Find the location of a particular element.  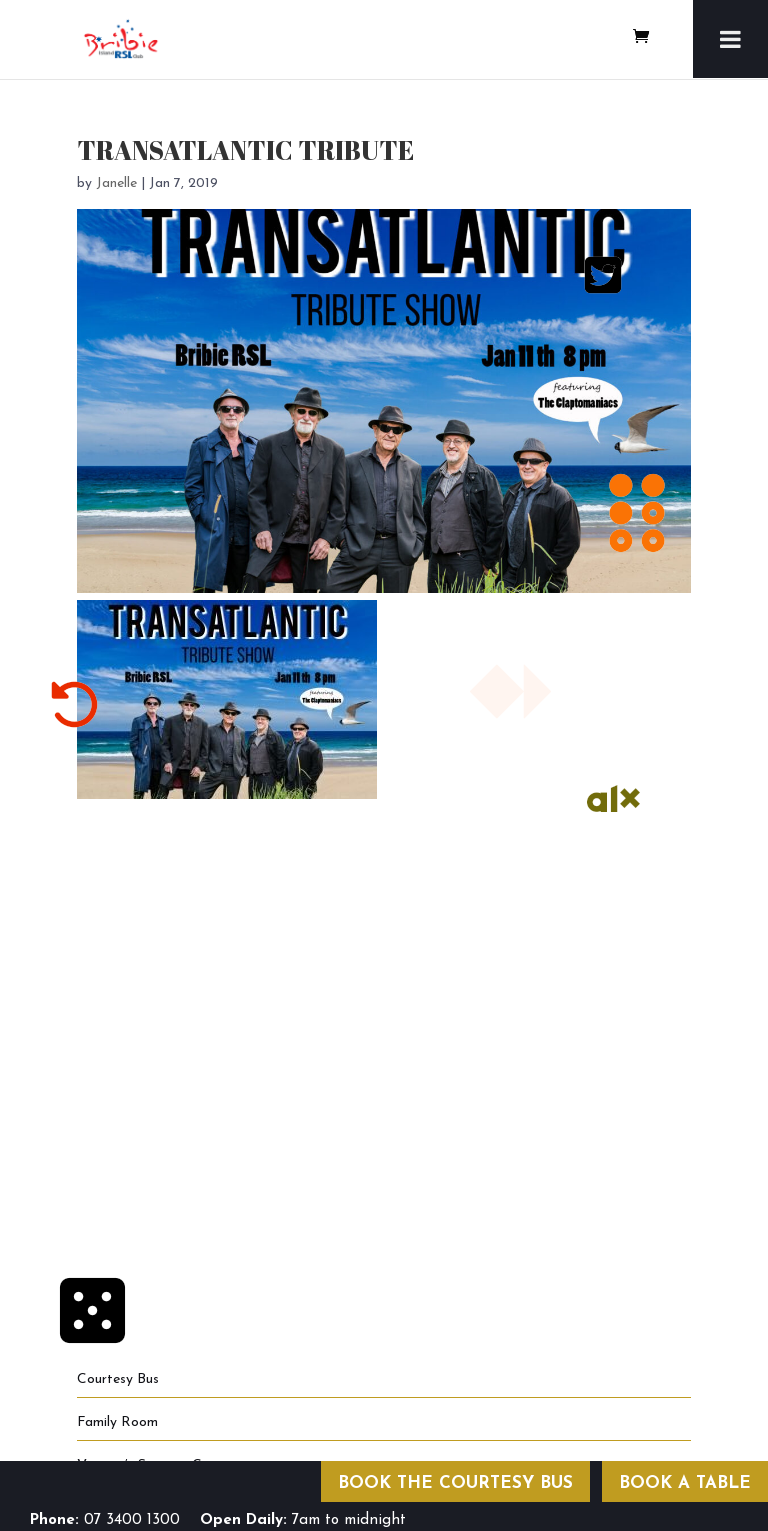

undo last action is located at coordinates (74, 704).